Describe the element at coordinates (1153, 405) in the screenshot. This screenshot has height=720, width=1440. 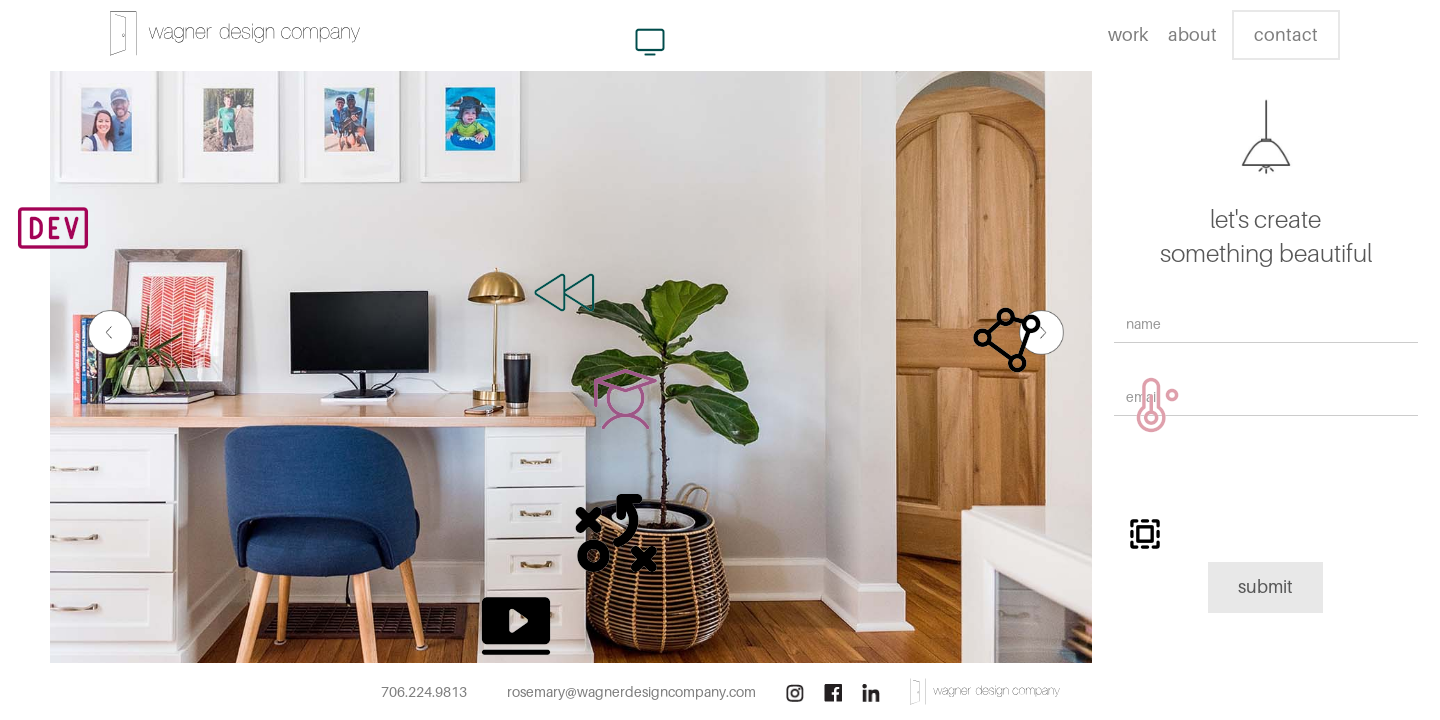
I see `view current temperature reading` at that location.